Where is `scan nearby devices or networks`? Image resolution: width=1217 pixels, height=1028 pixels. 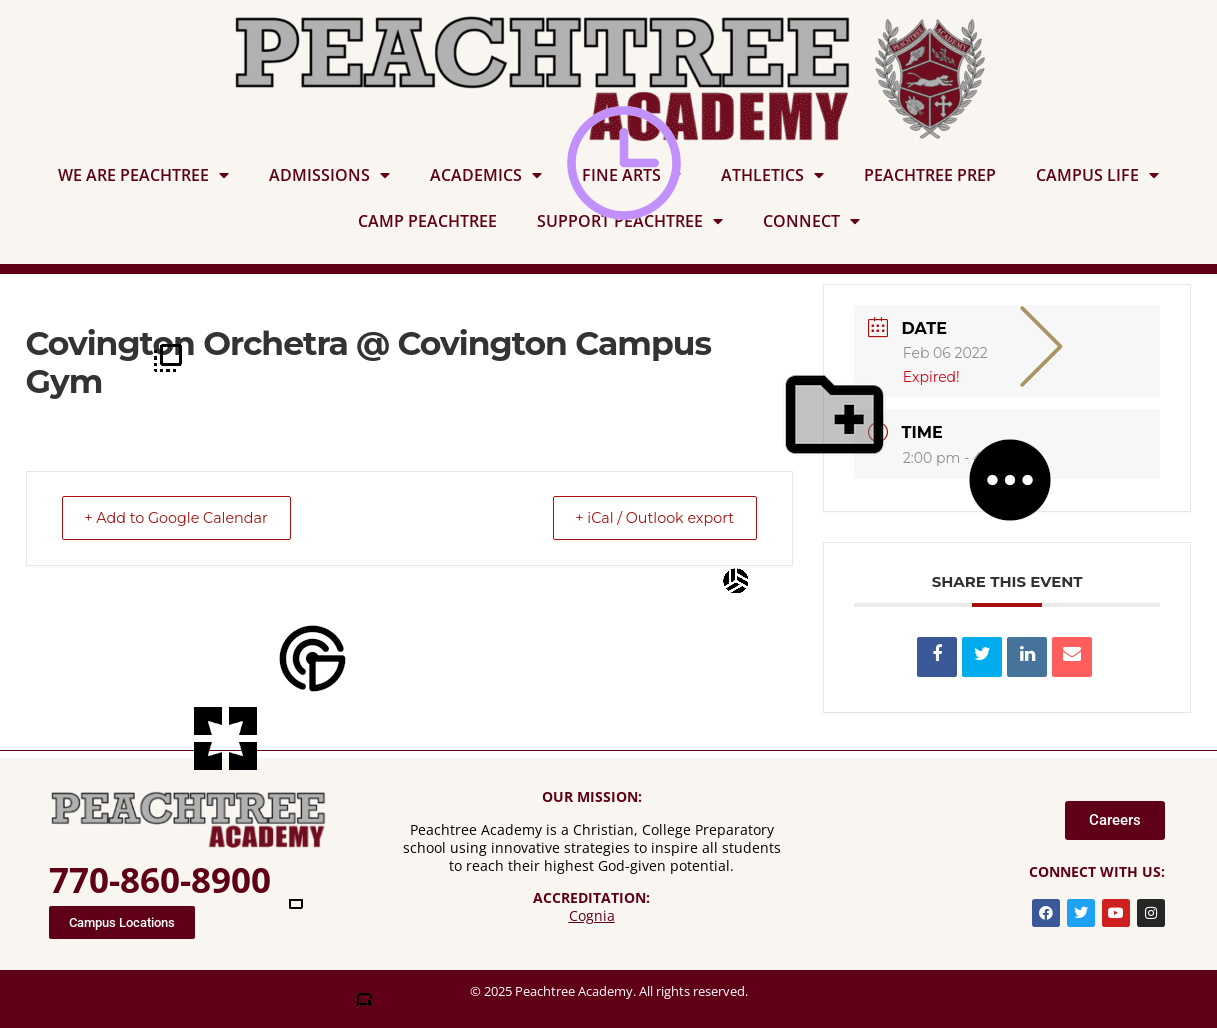 scan nearby devices or networks is located at coordinates (312, 658).